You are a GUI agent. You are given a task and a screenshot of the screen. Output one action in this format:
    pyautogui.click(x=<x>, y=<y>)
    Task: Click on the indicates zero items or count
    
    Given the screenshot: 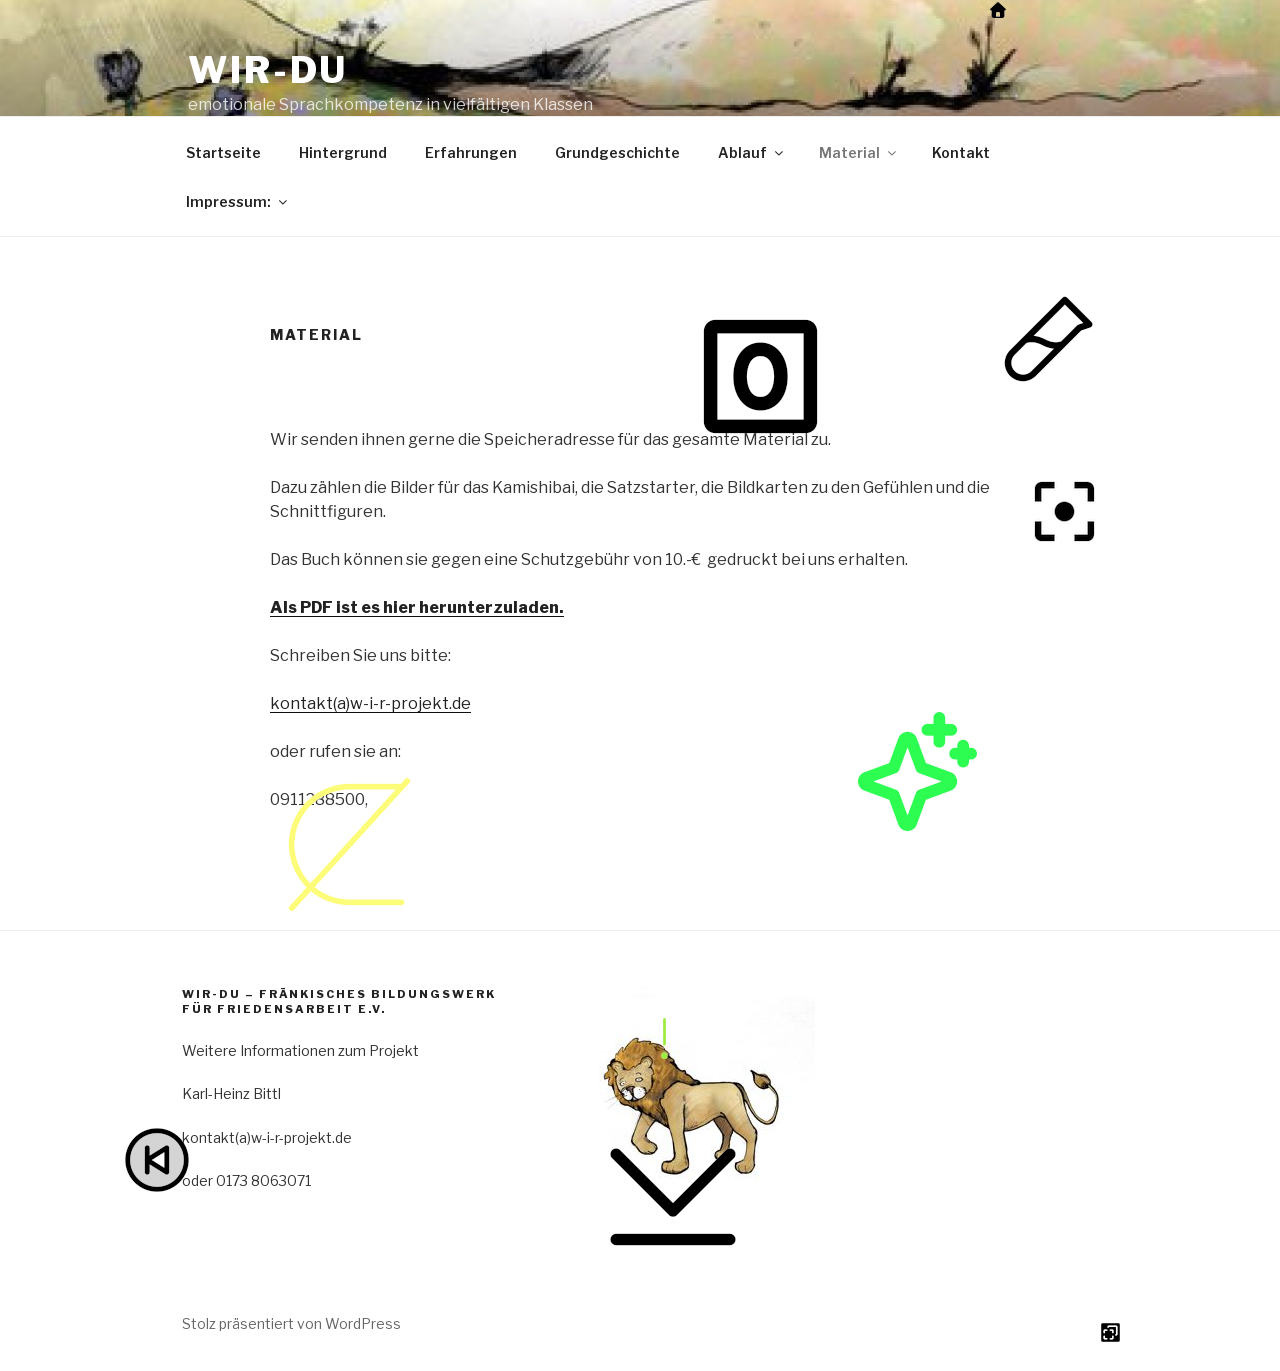 What is the action you would take?
    pyautogui.click(x=760, y=376)
    